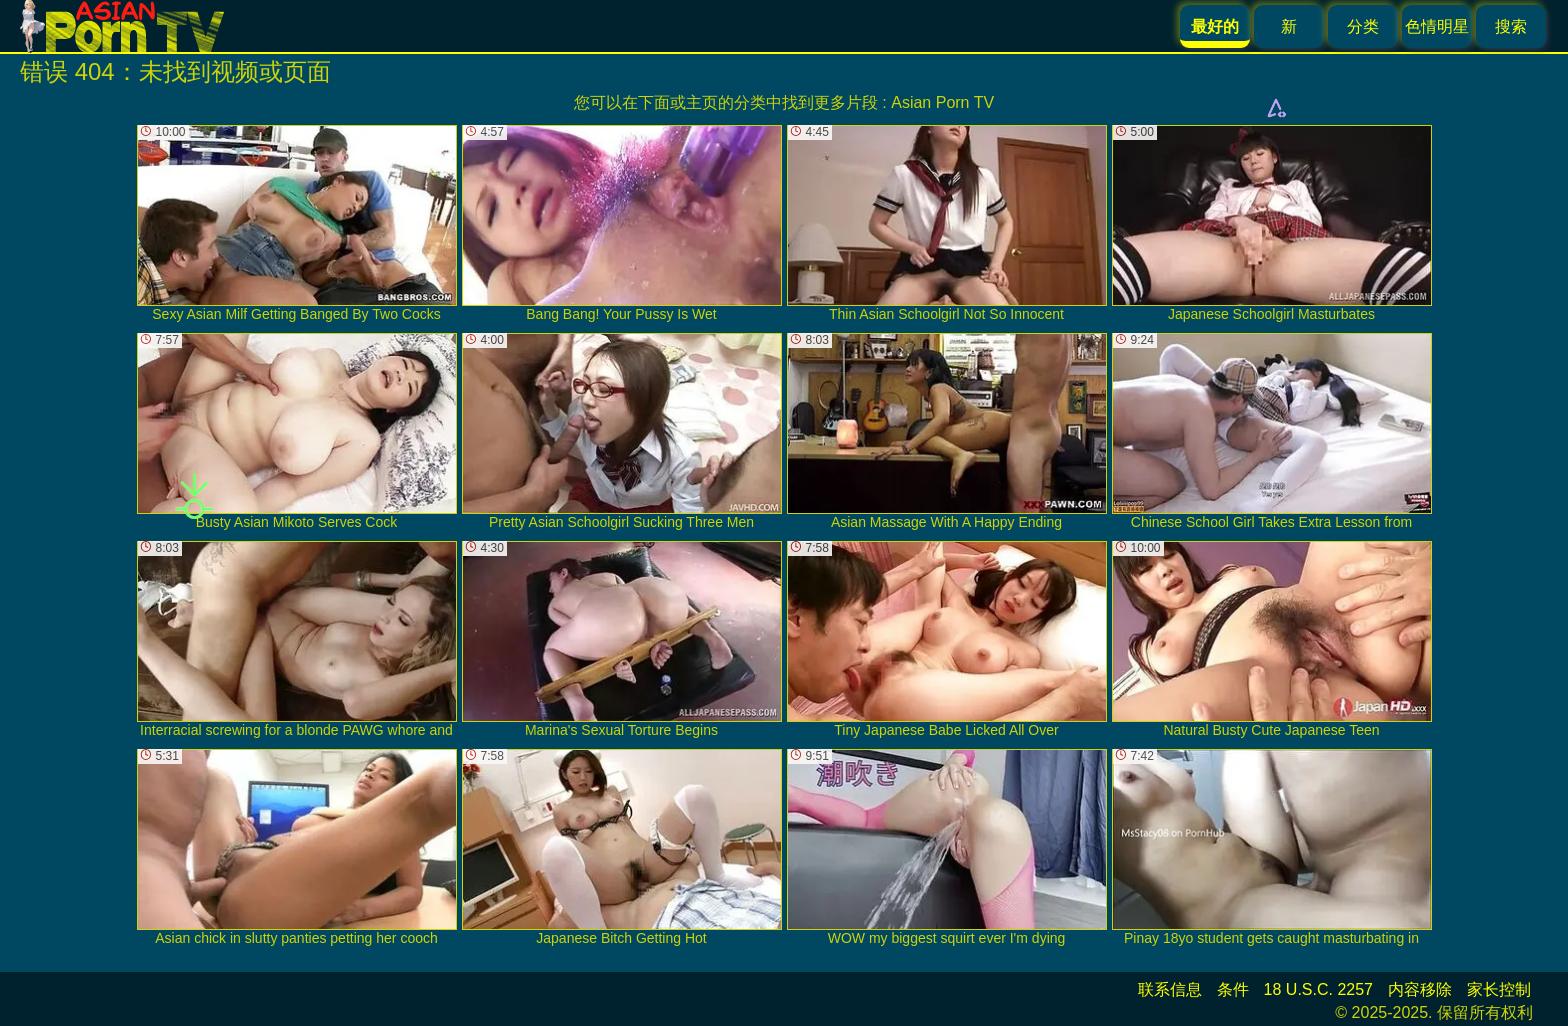 This screenshot has height=1026, width=1568. I want to click on access navigation code or routing scripts, so click(1276, 108).